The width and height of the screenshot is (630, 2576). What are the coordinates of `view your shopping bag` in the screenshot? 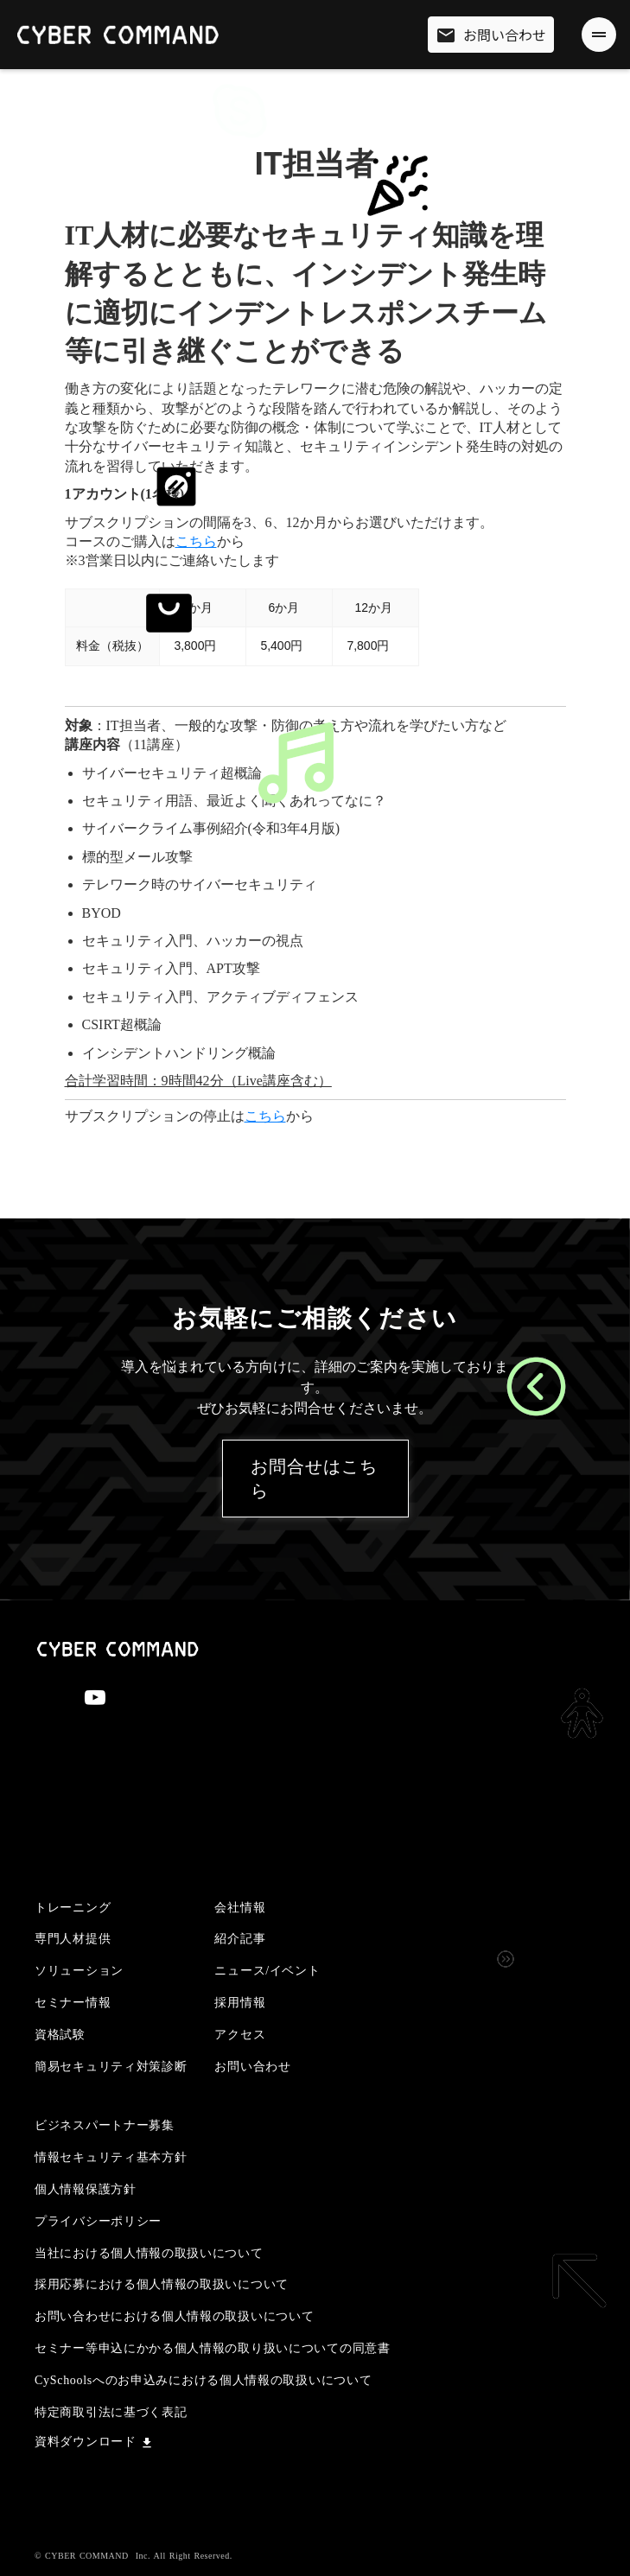 It's located at (169, 613).